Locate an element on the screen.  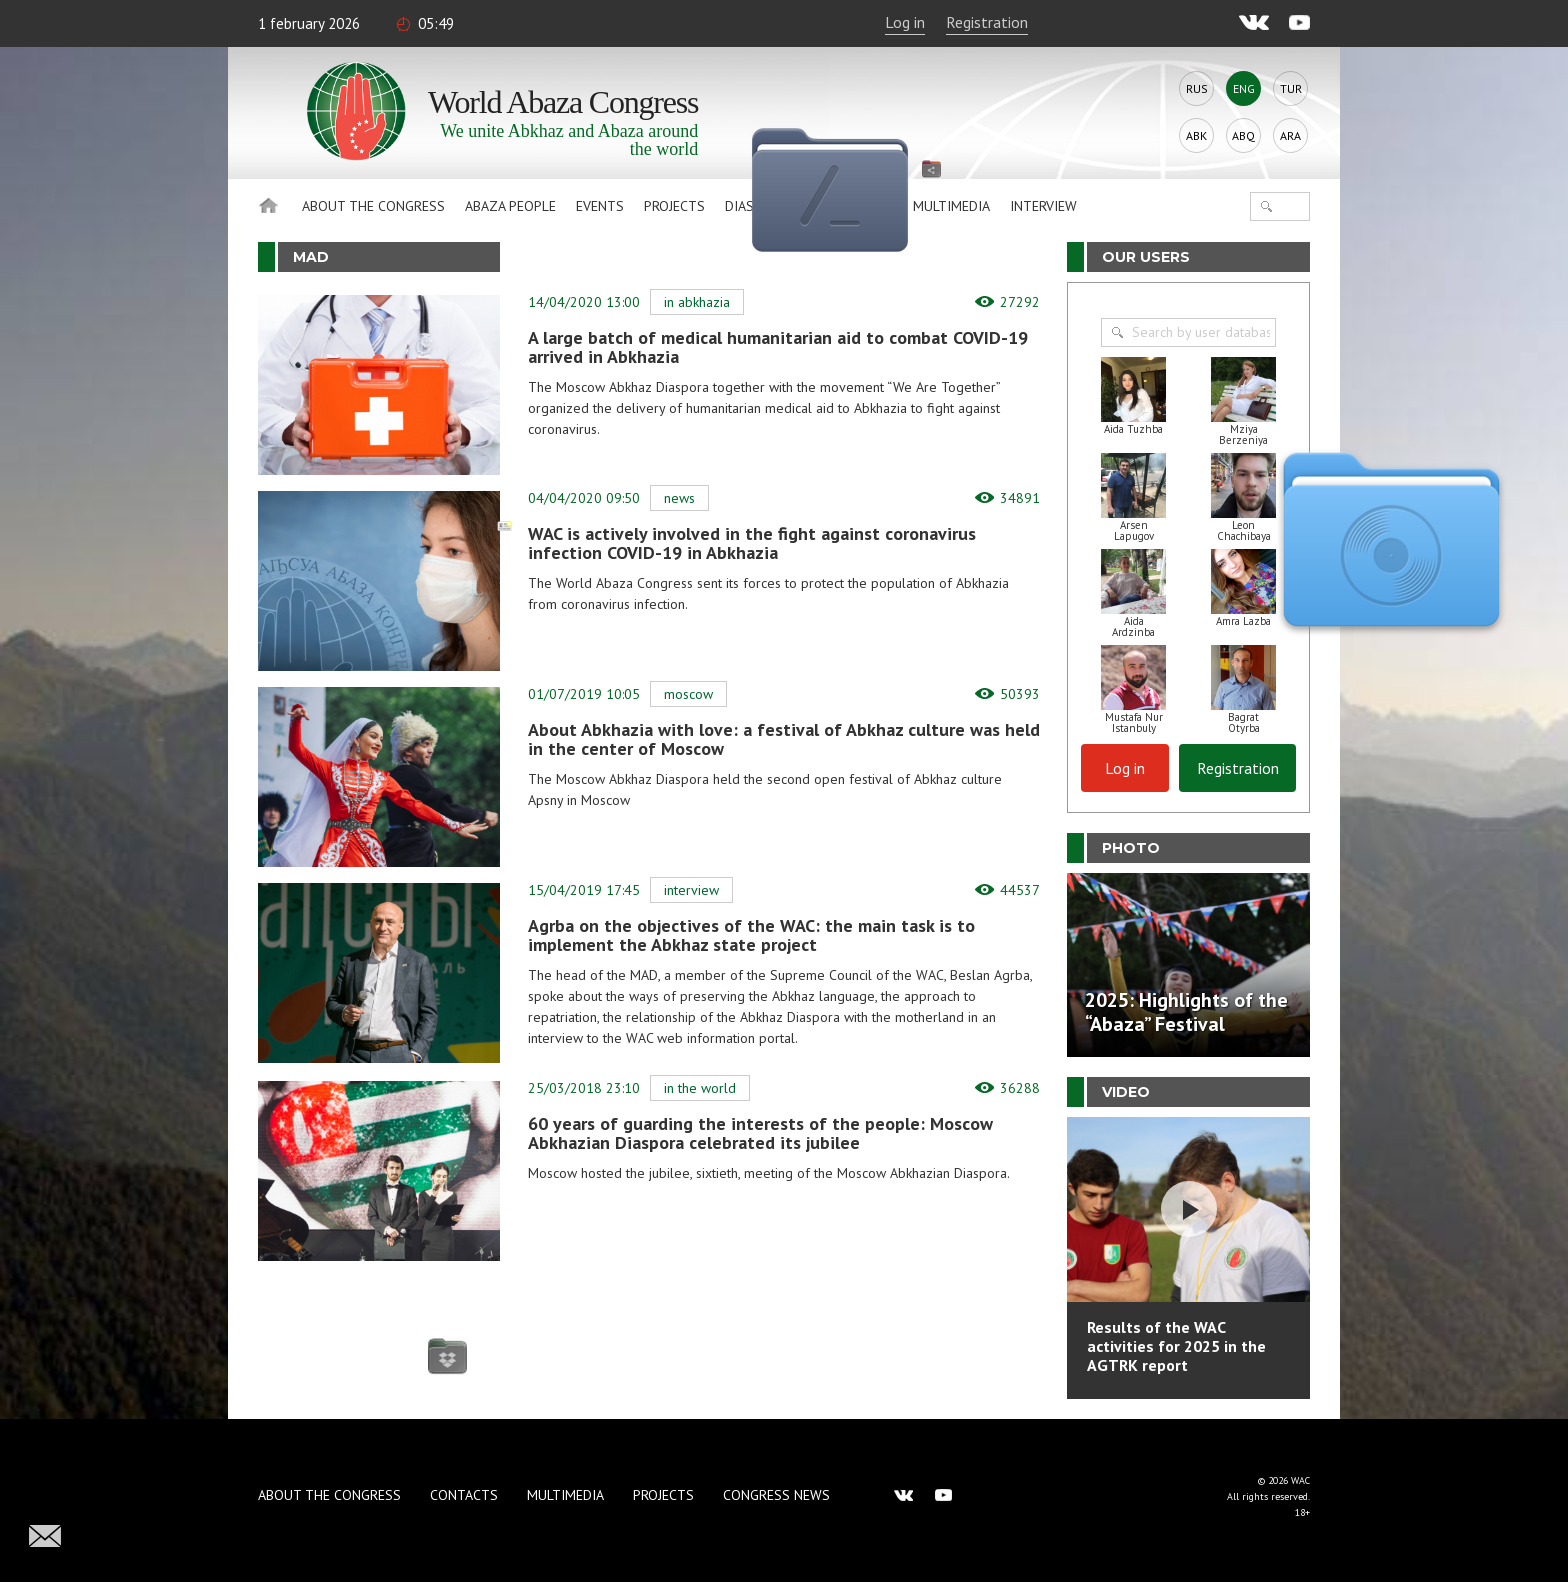
access the root directory is located at coordinates (830, 190).